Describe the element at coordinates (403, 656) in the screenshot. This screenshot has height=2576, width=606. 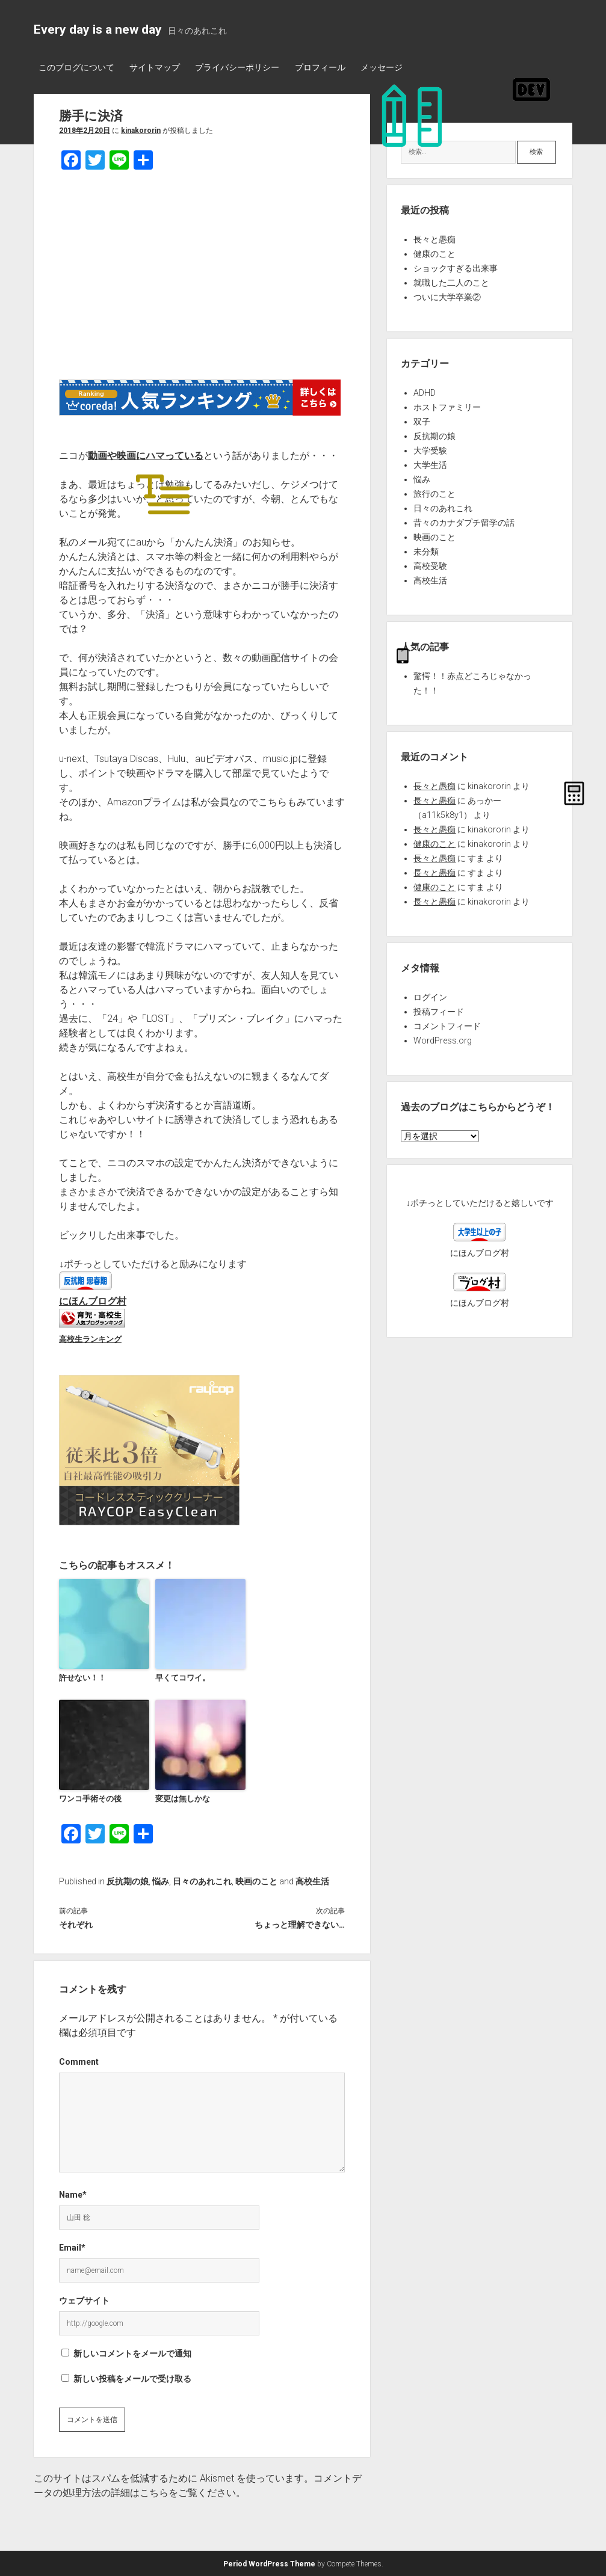
I see `switch to tablet view` at that location.